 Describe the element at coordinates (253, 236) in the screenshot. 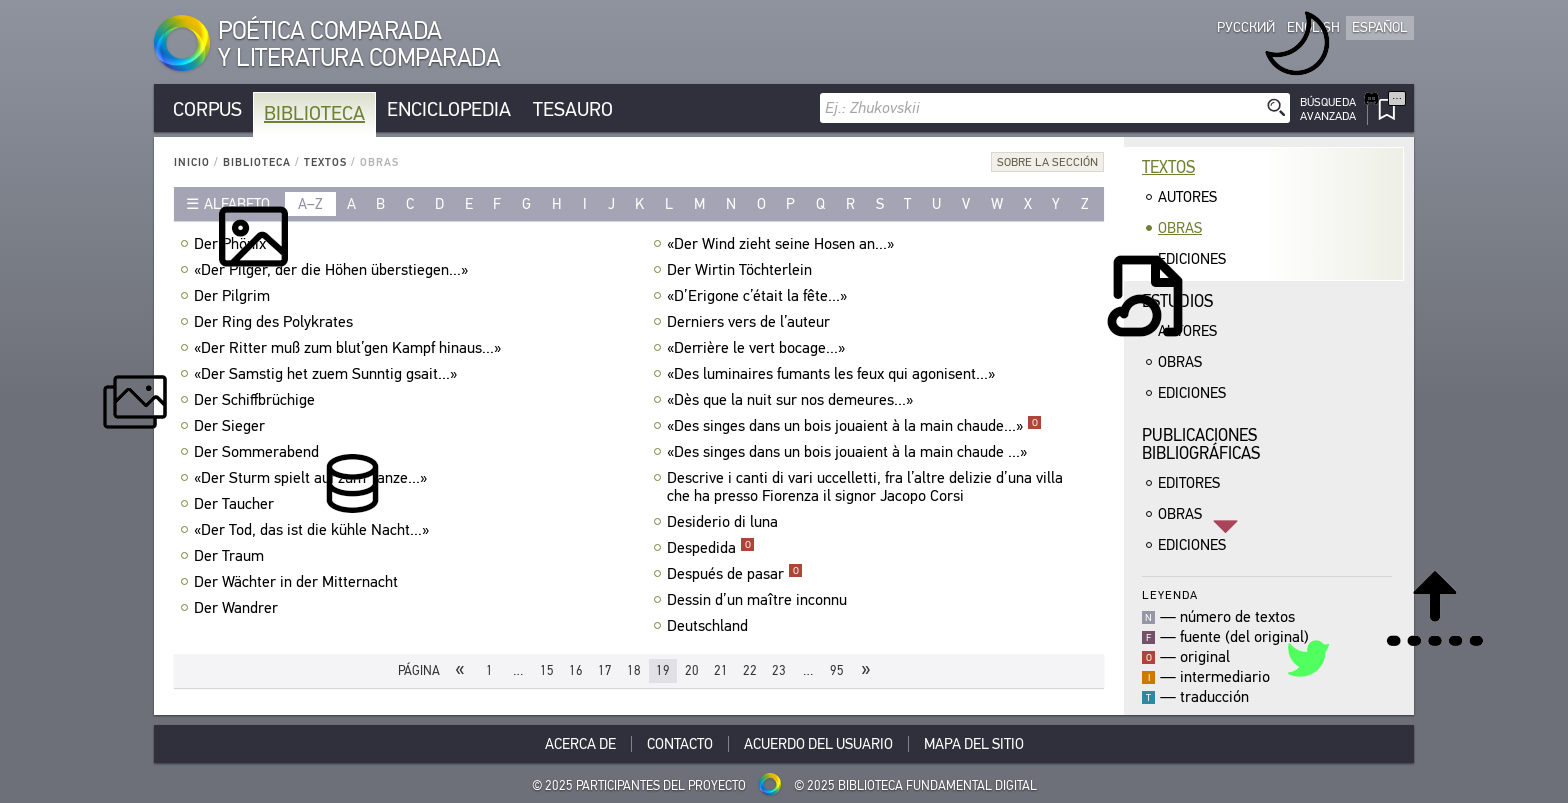

I see `view media file` at that location.